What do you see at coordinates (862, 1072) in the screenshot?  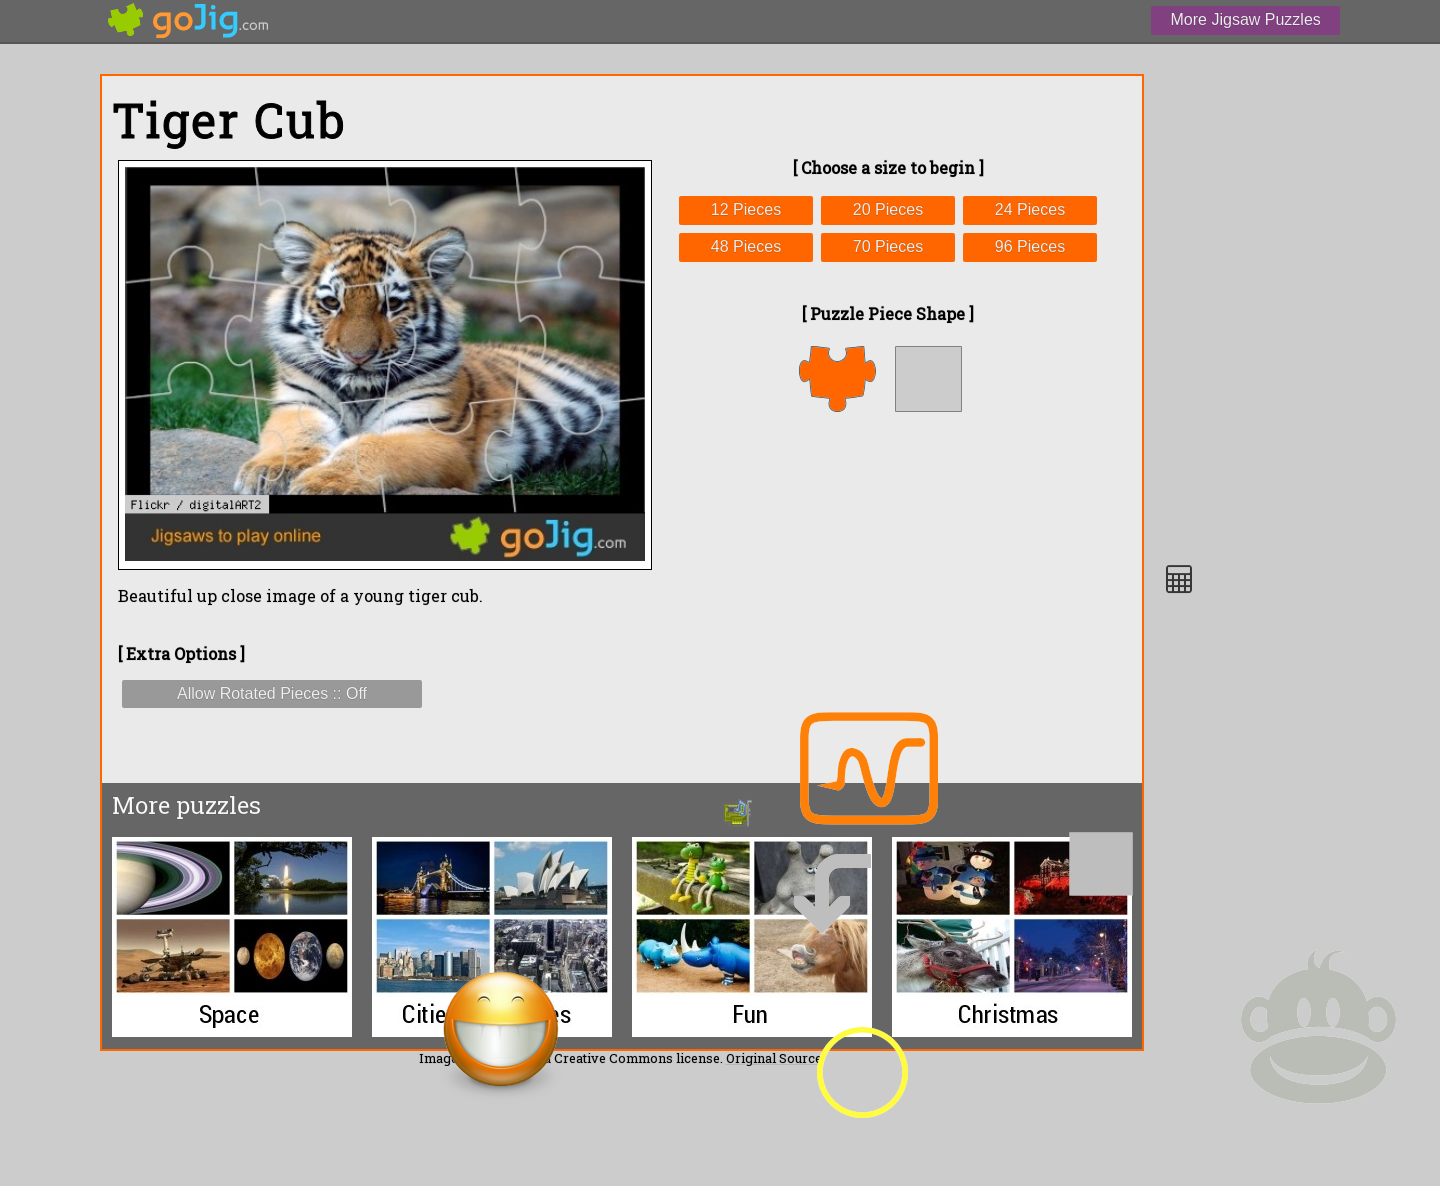 I see `indicates fullwidth input mode is active` at bounding box center [862, 1072].